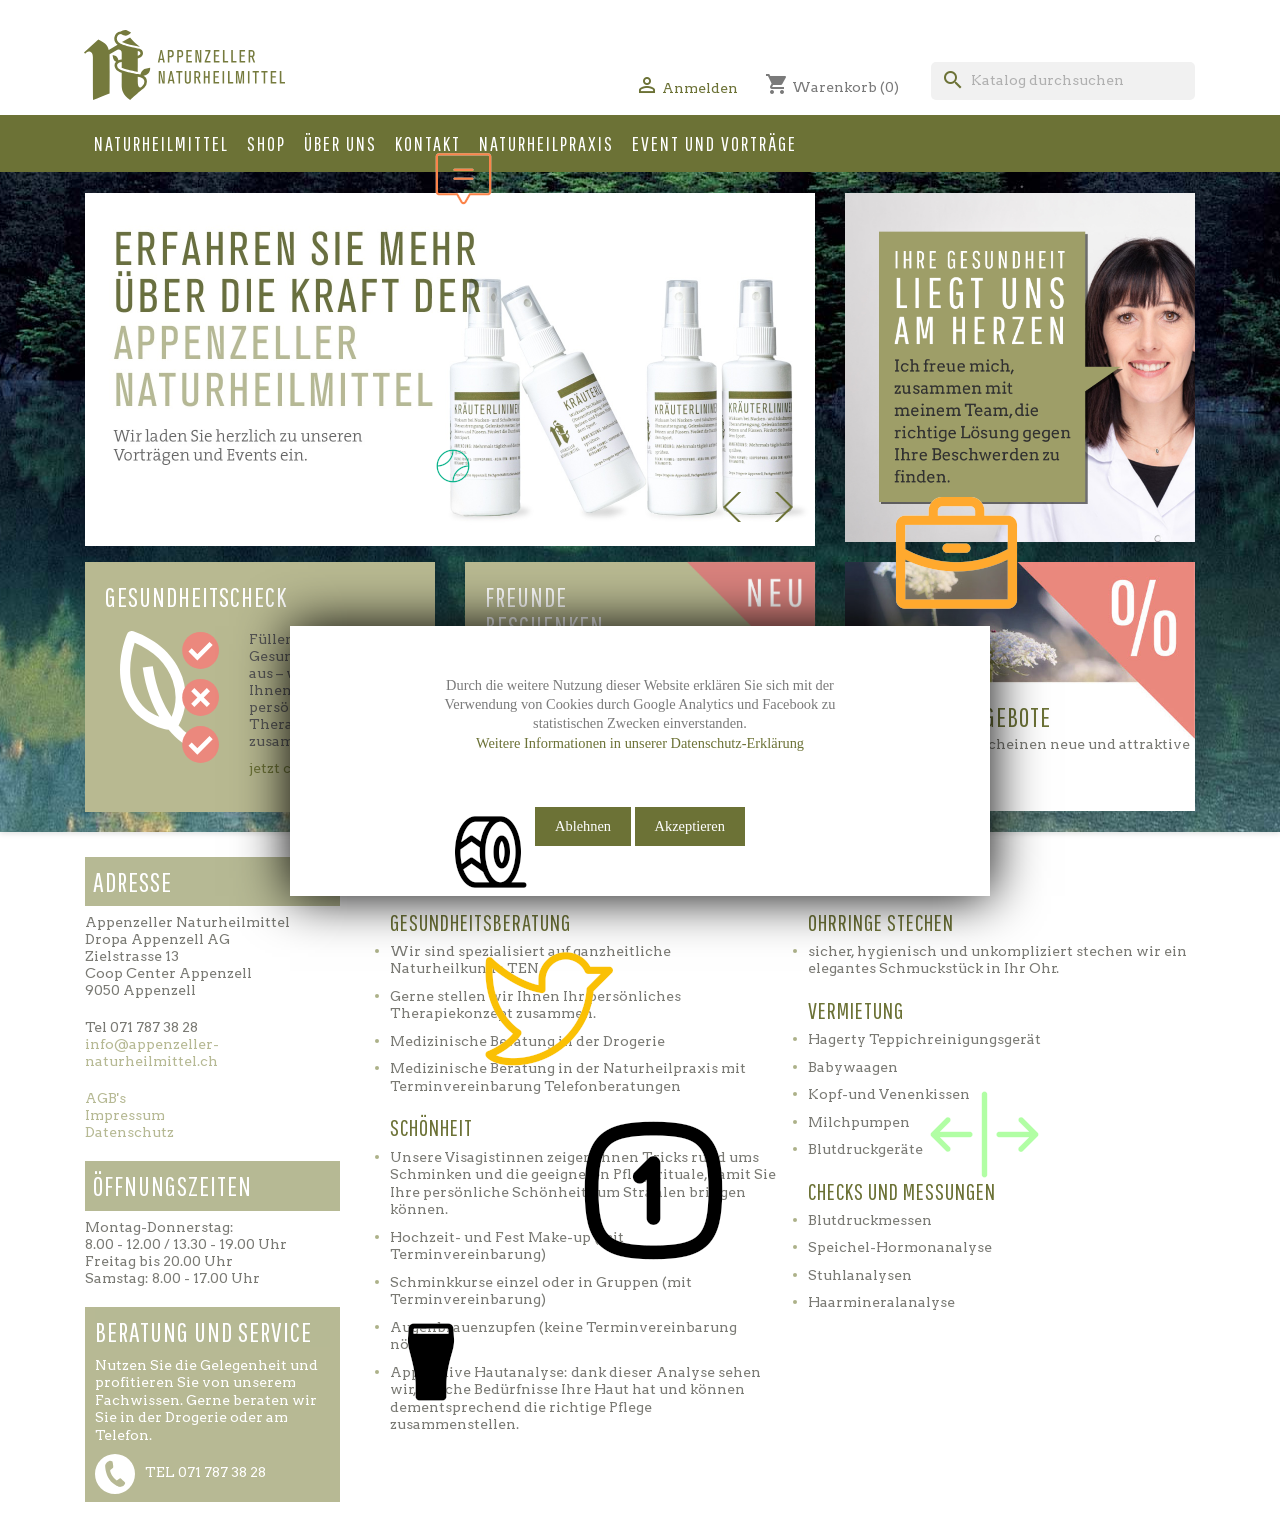 This screenshot has width=1280, height=1522. What do you see at coordinates (463, 176) in the screenshot?
I see `open chat or messaging` at bounding box center [463, 176].